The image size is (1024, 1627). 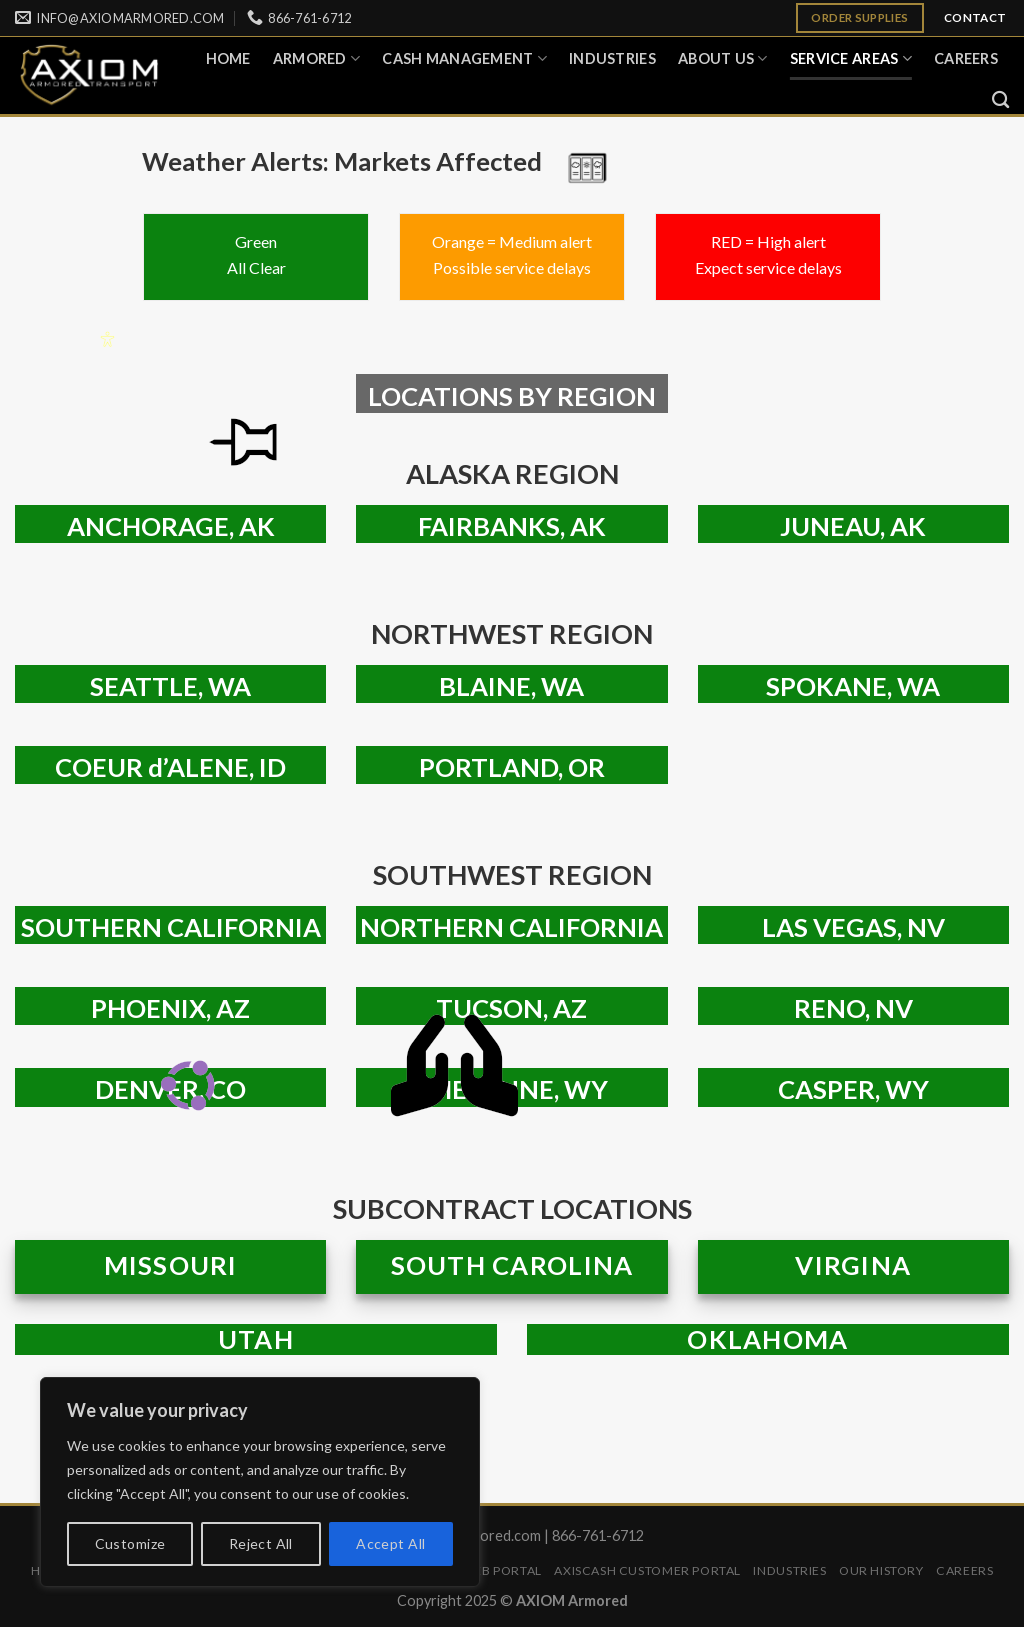 What do you see at coordinates (189, 1085) in the screenshot?
I see `open ubuntu terminal` at bounding box center [189, 1085].